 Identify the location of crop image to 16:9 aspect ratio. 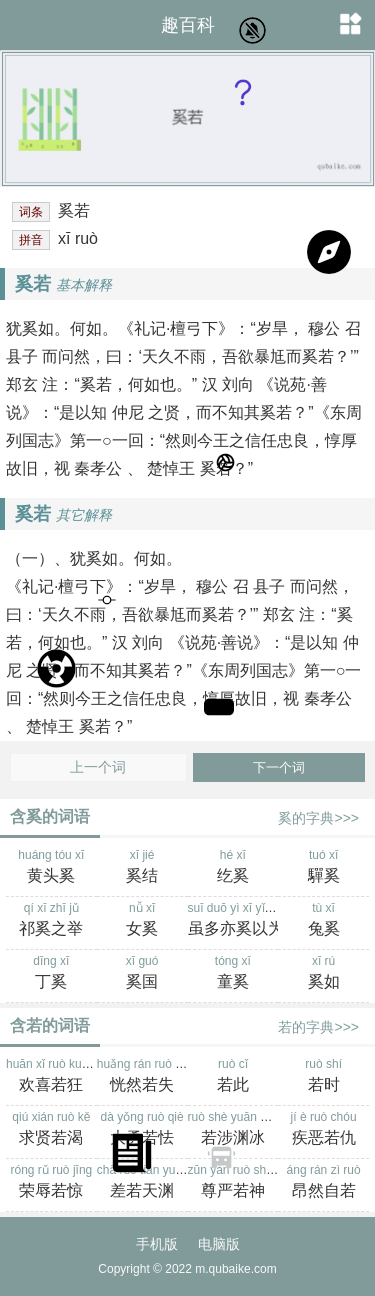
(219, 707).